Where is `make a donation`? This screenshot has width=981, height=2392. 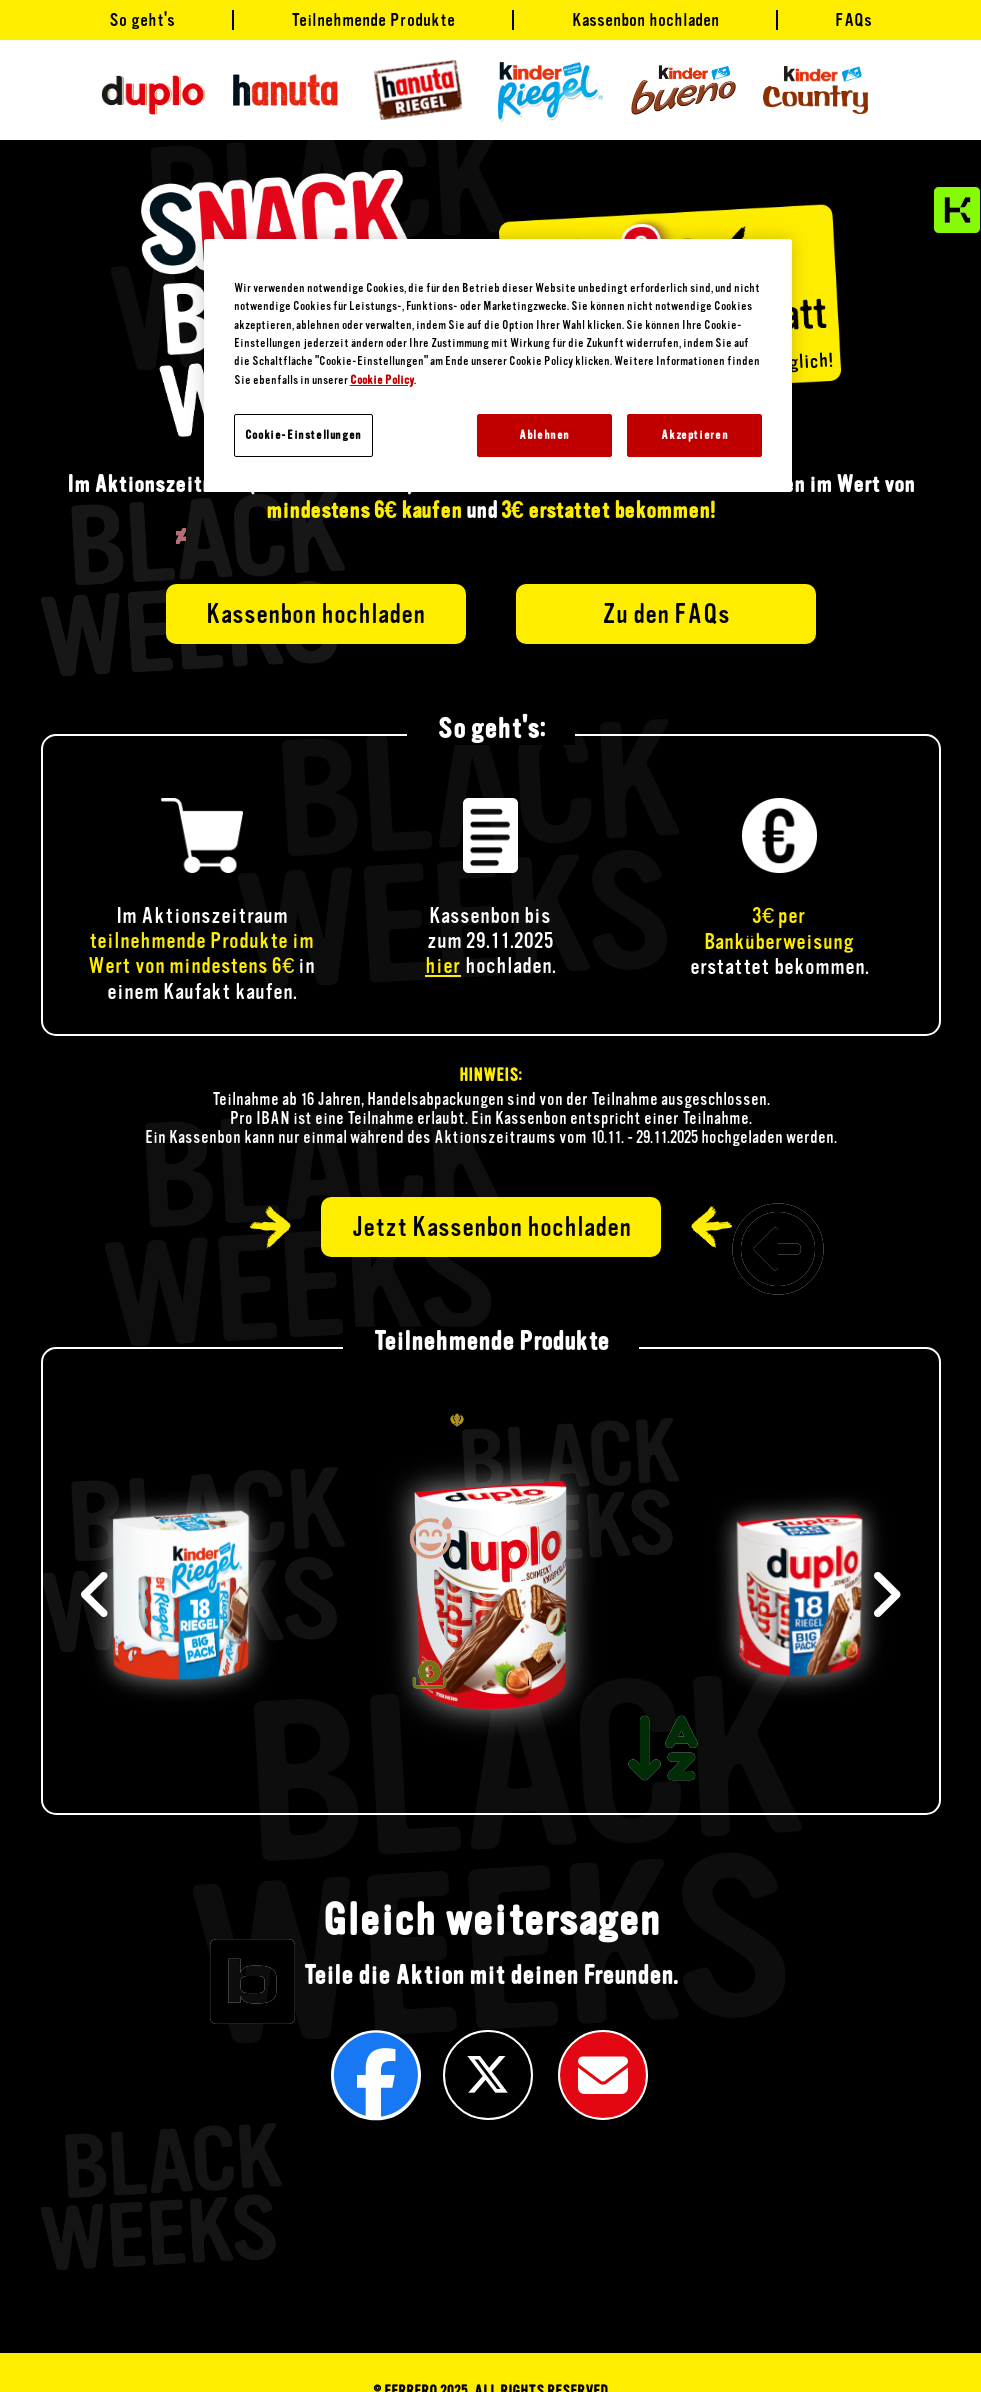
make a donation is located at coordinates (429, 1673).